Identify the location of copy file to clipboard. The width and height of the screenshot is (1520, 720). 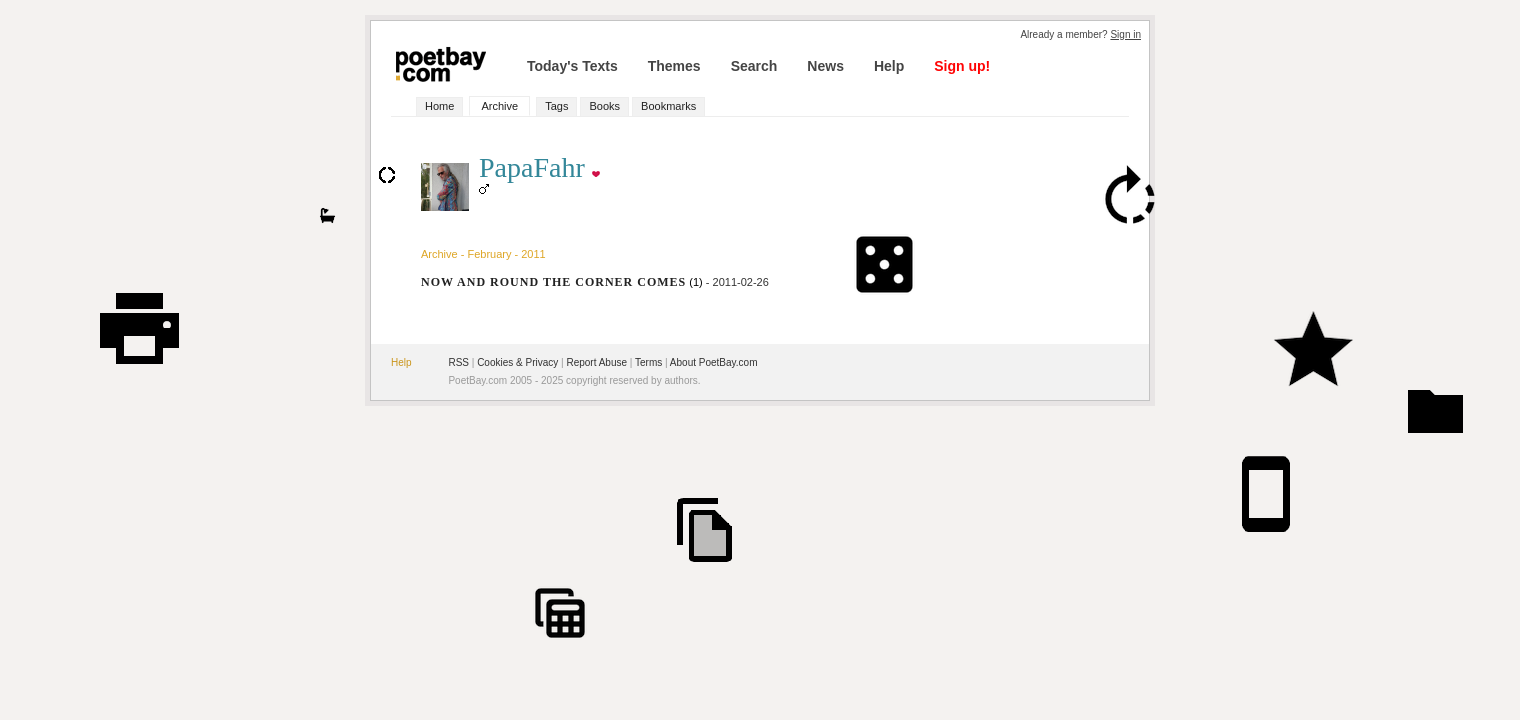
(706, 530).